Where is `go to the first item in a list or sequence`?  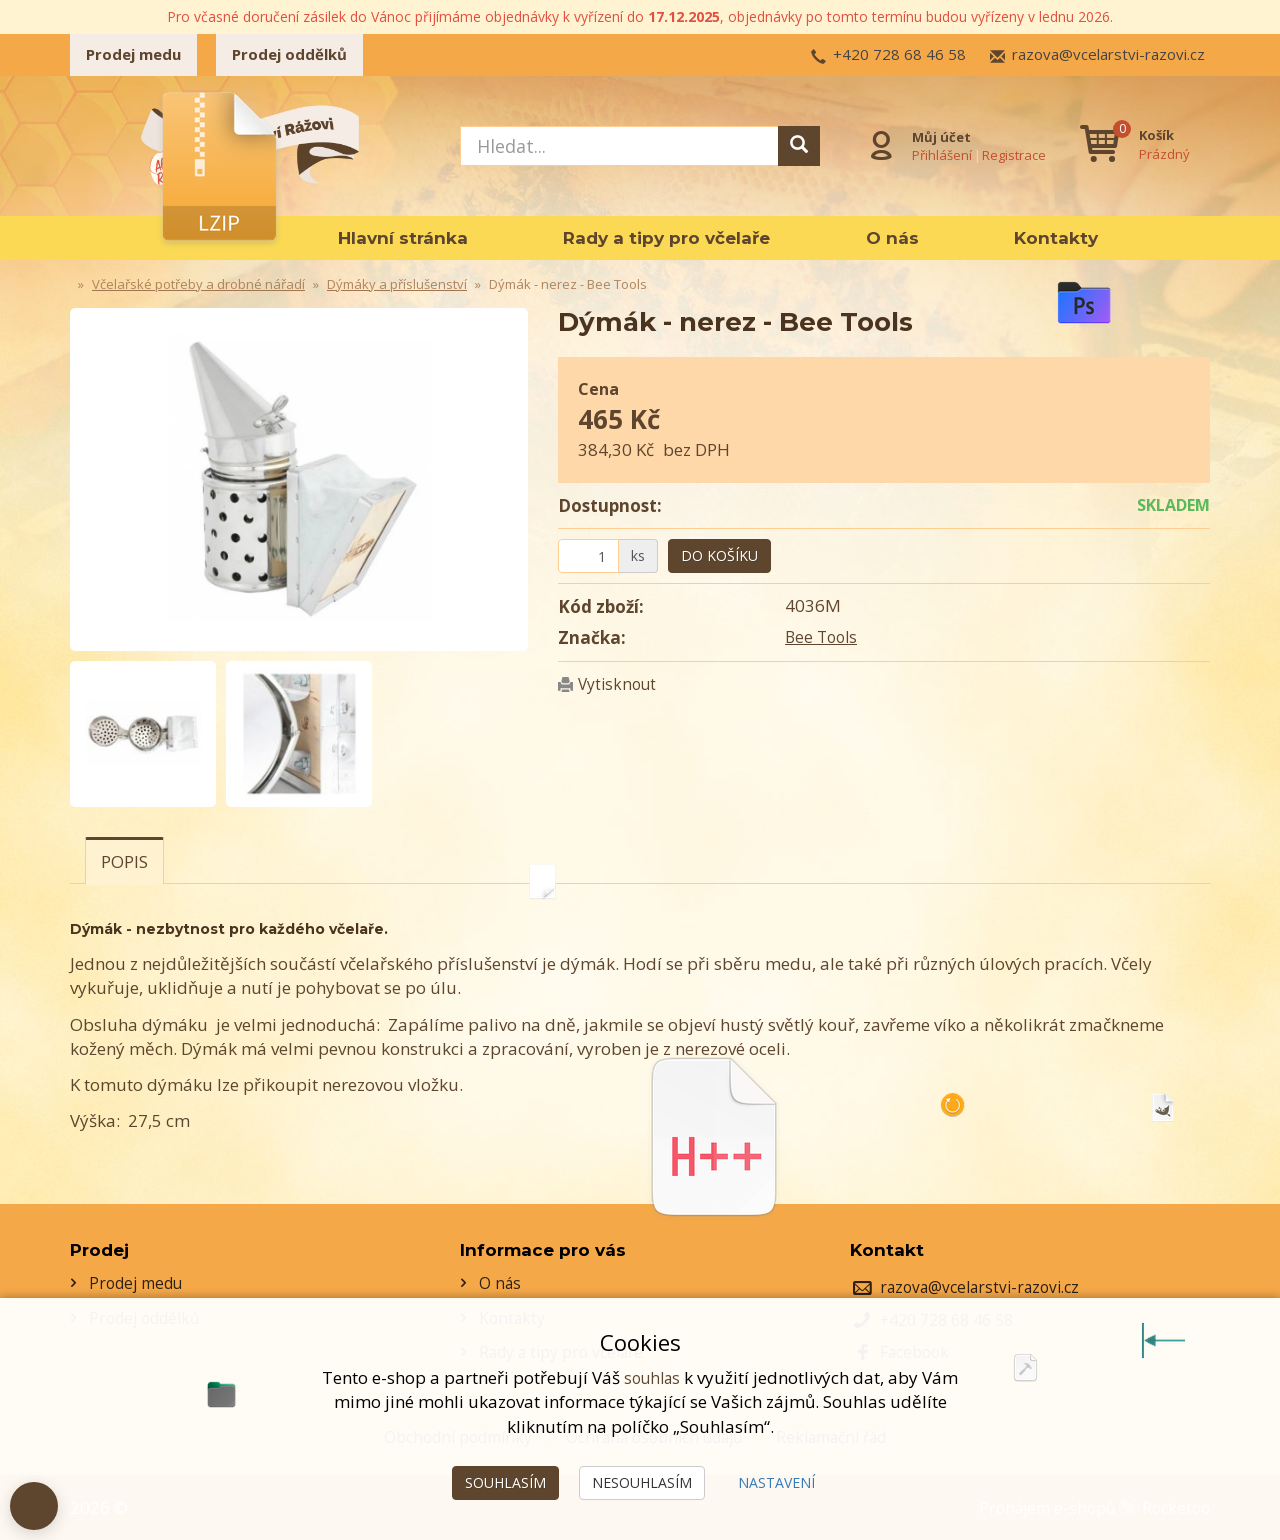 go to the first item in a list or sequence is located at coordinates (1163, 1340).